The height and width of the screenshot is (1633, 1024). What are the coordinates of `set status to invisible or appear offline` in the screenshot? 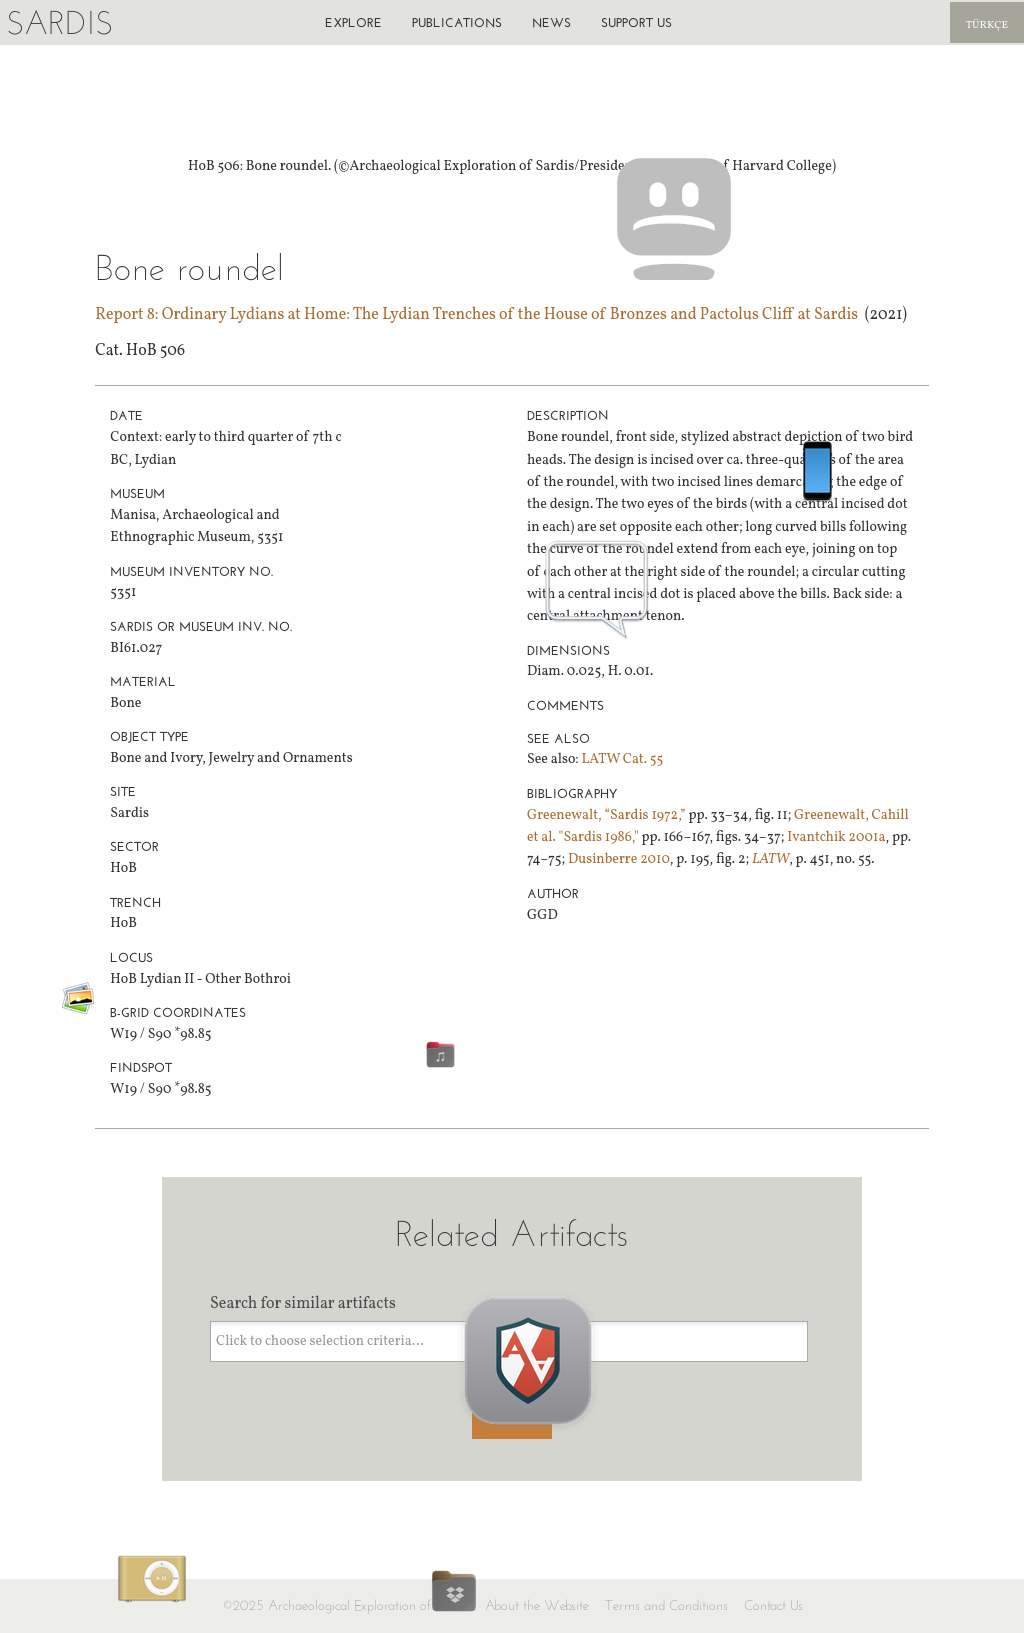 It's located at (597, 588).